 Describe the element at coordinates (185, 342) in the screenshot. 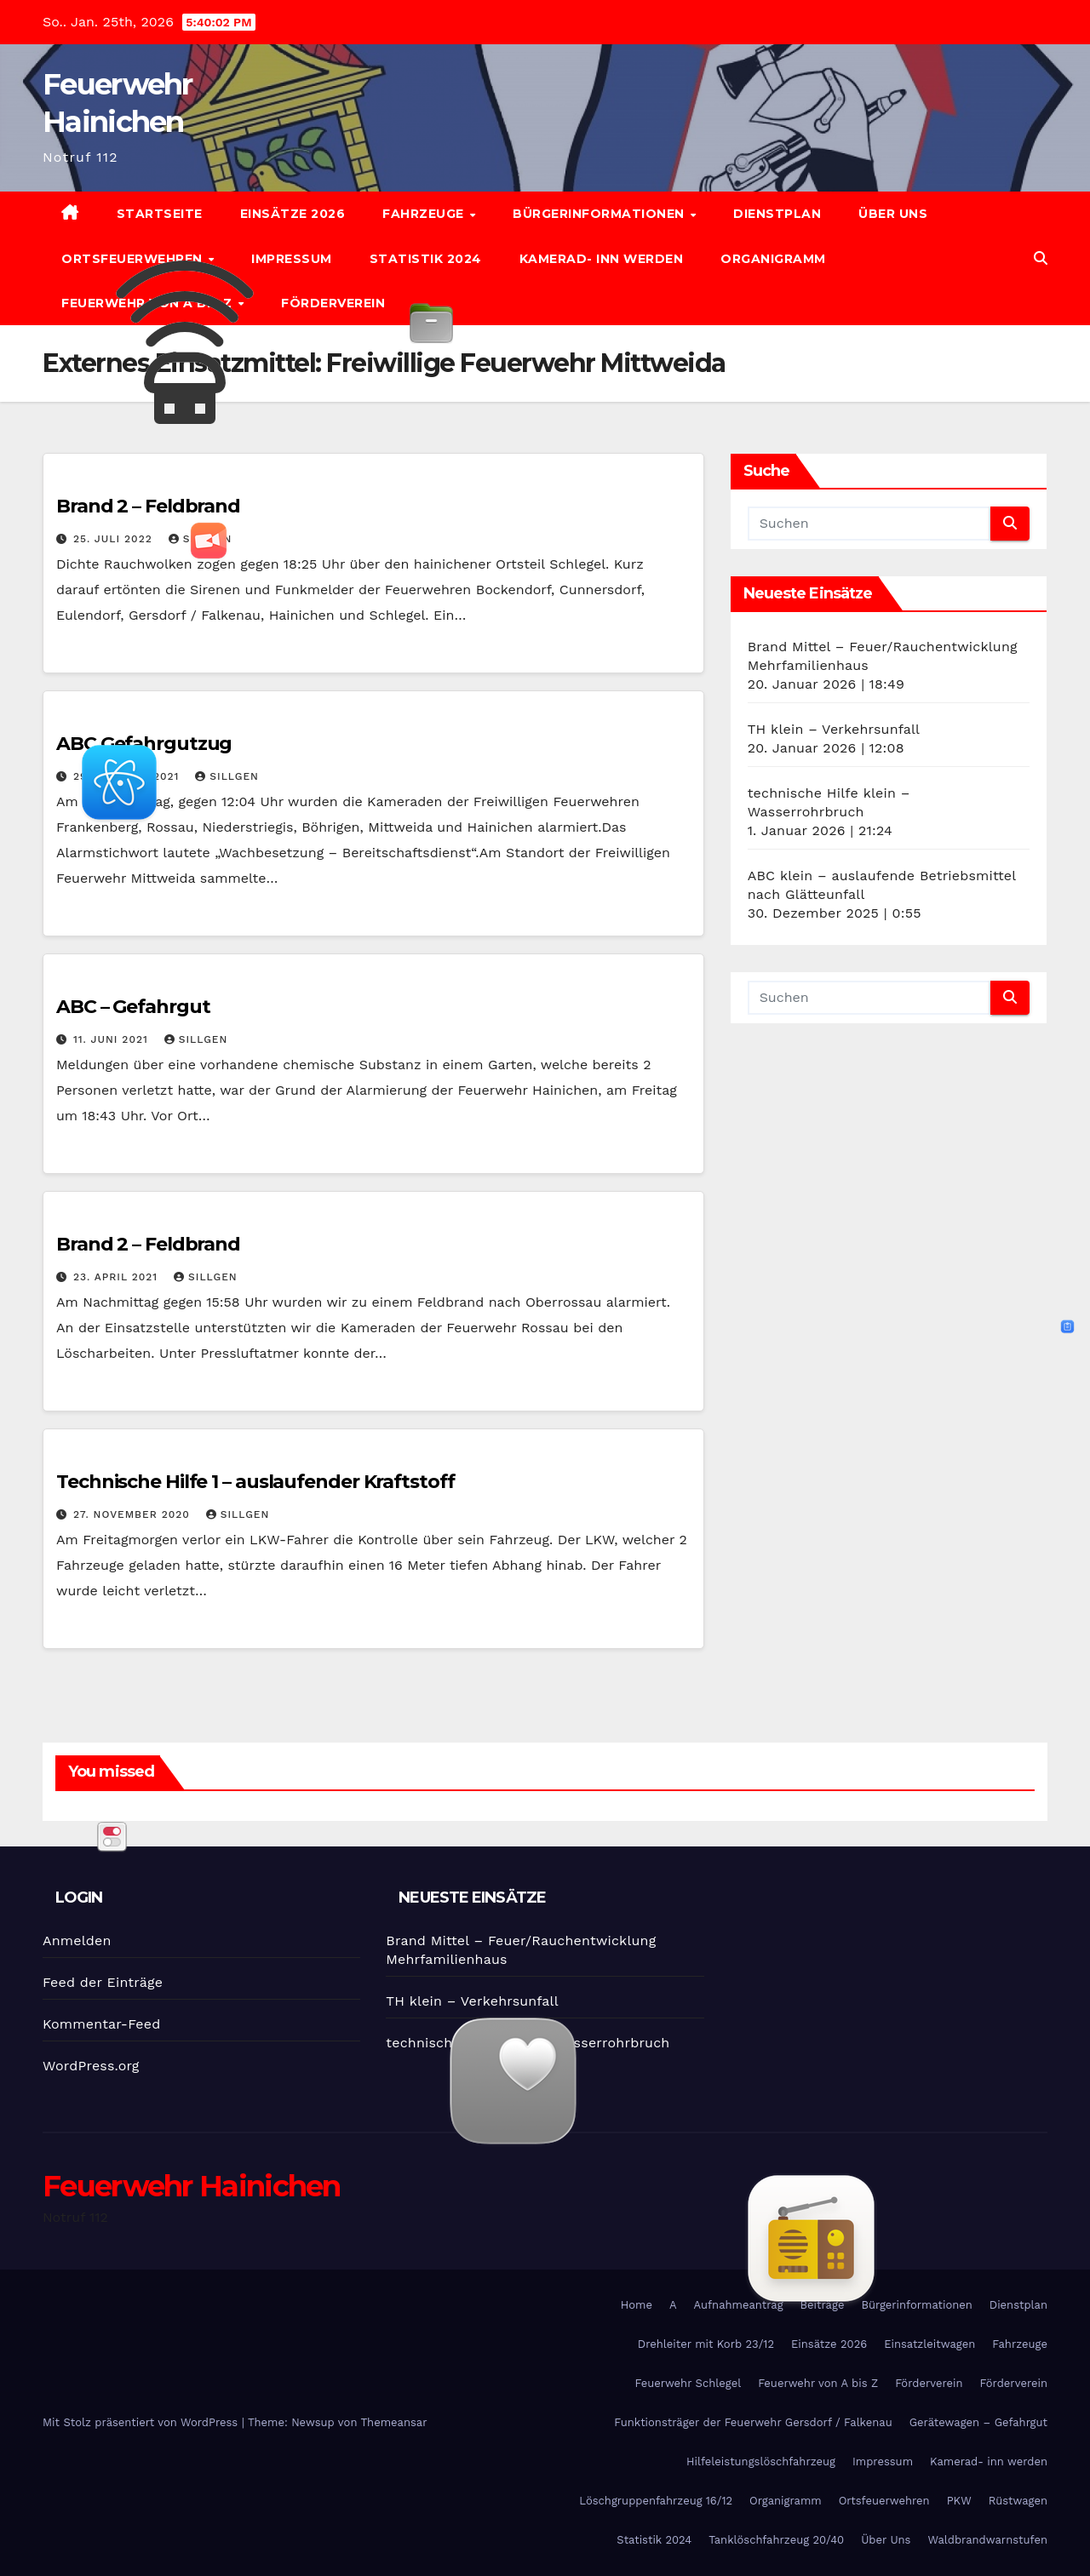

I see `indicates a wireless USB receiver is connected` at that location.